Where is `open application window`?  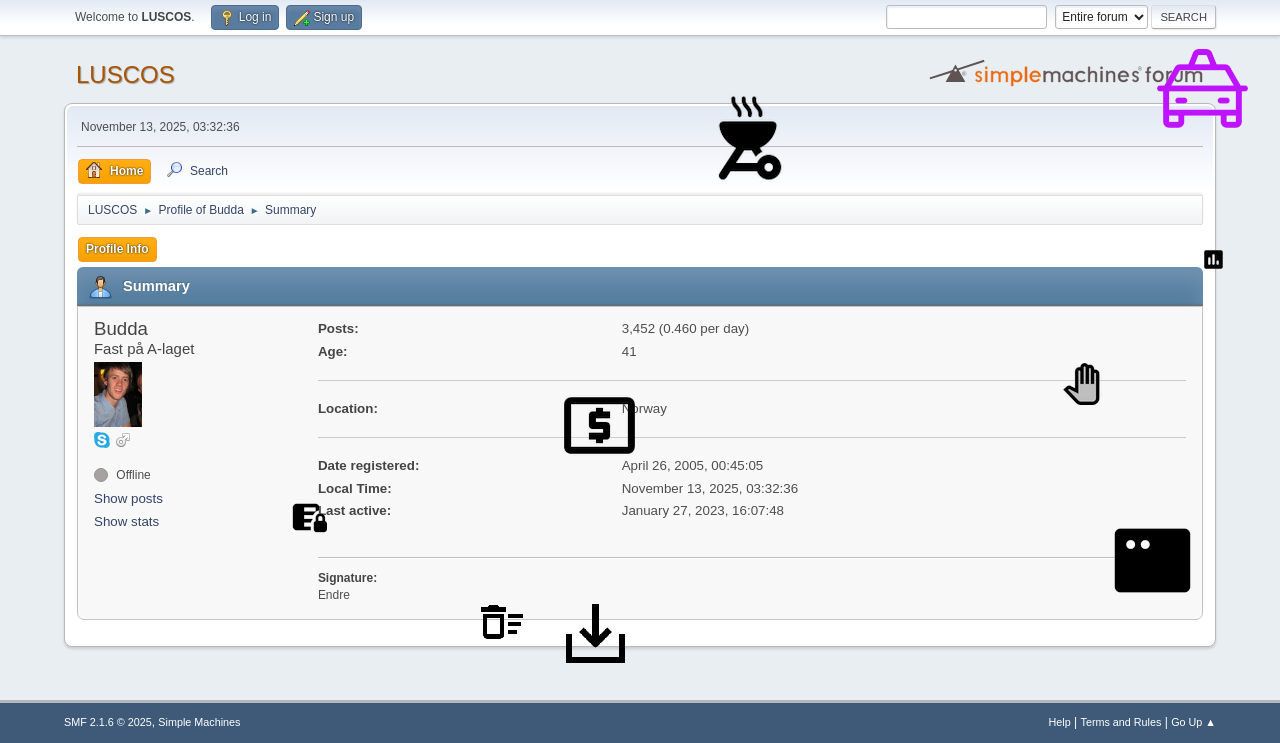
open application window is located at coordinates (1152, 560).